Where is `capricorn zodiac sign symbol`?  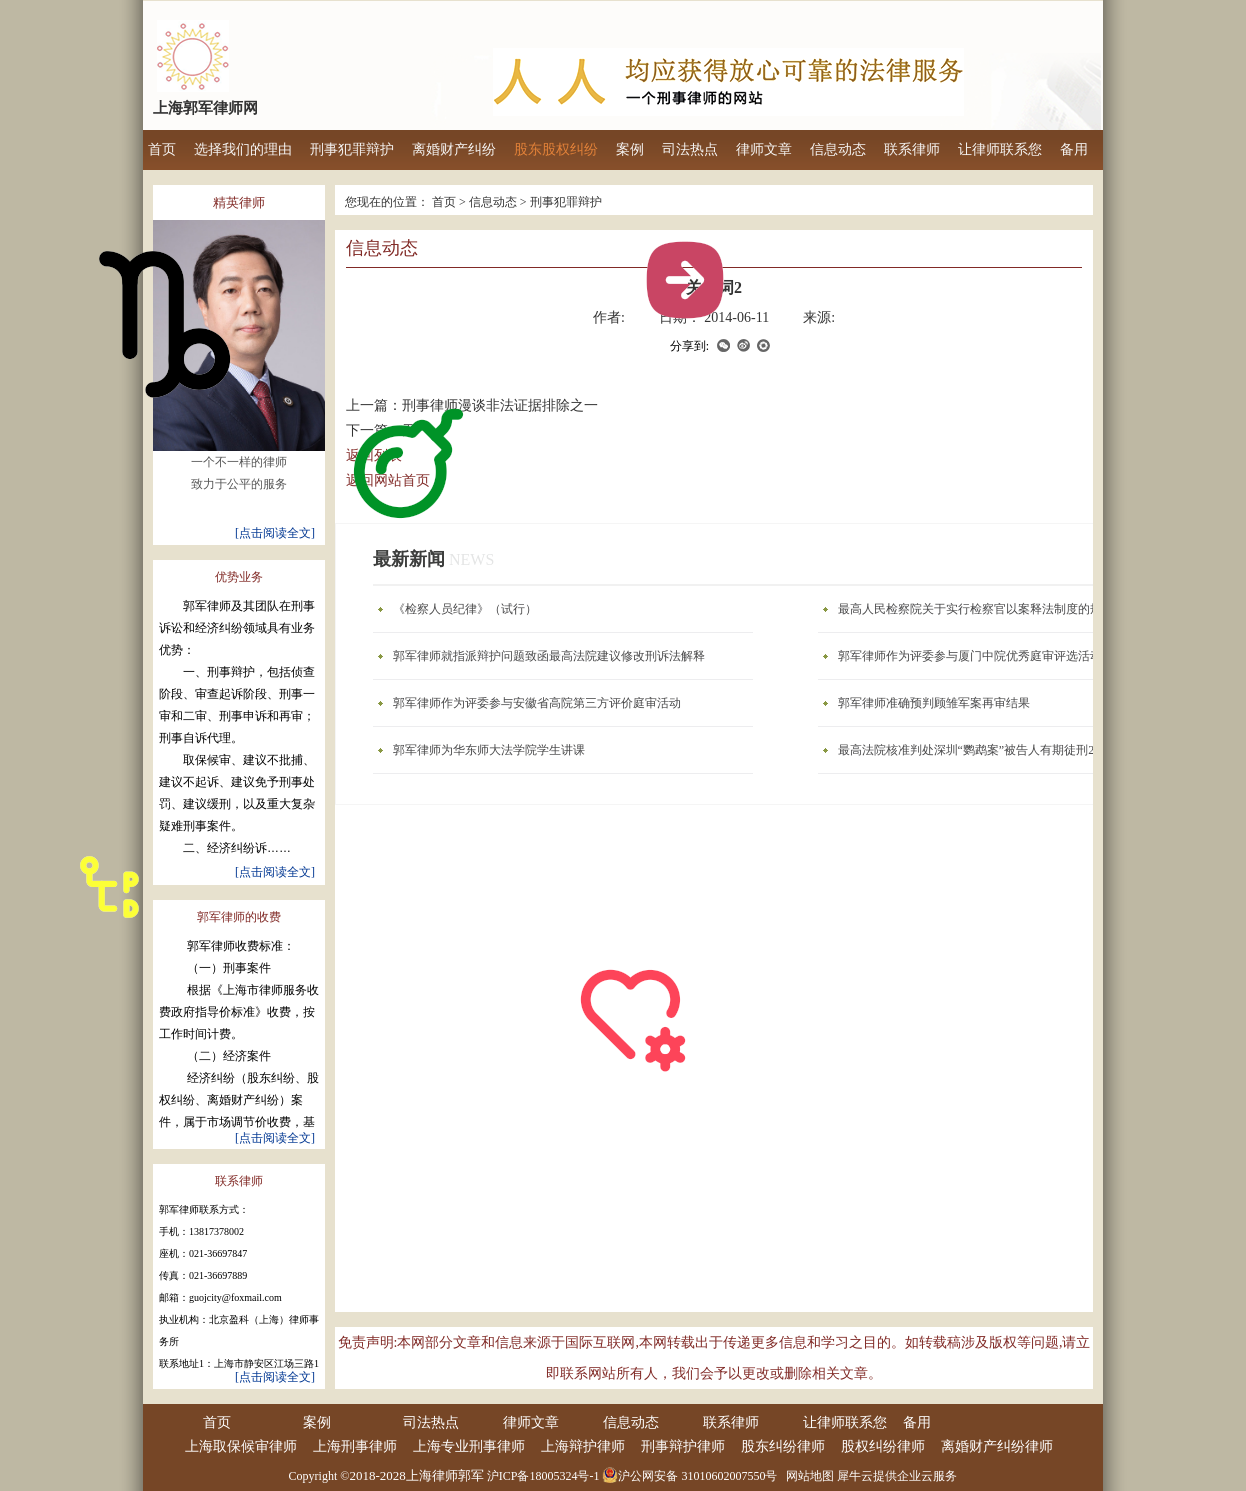
capricorn zodiac sign symbol is located at coordinates (168, 320).